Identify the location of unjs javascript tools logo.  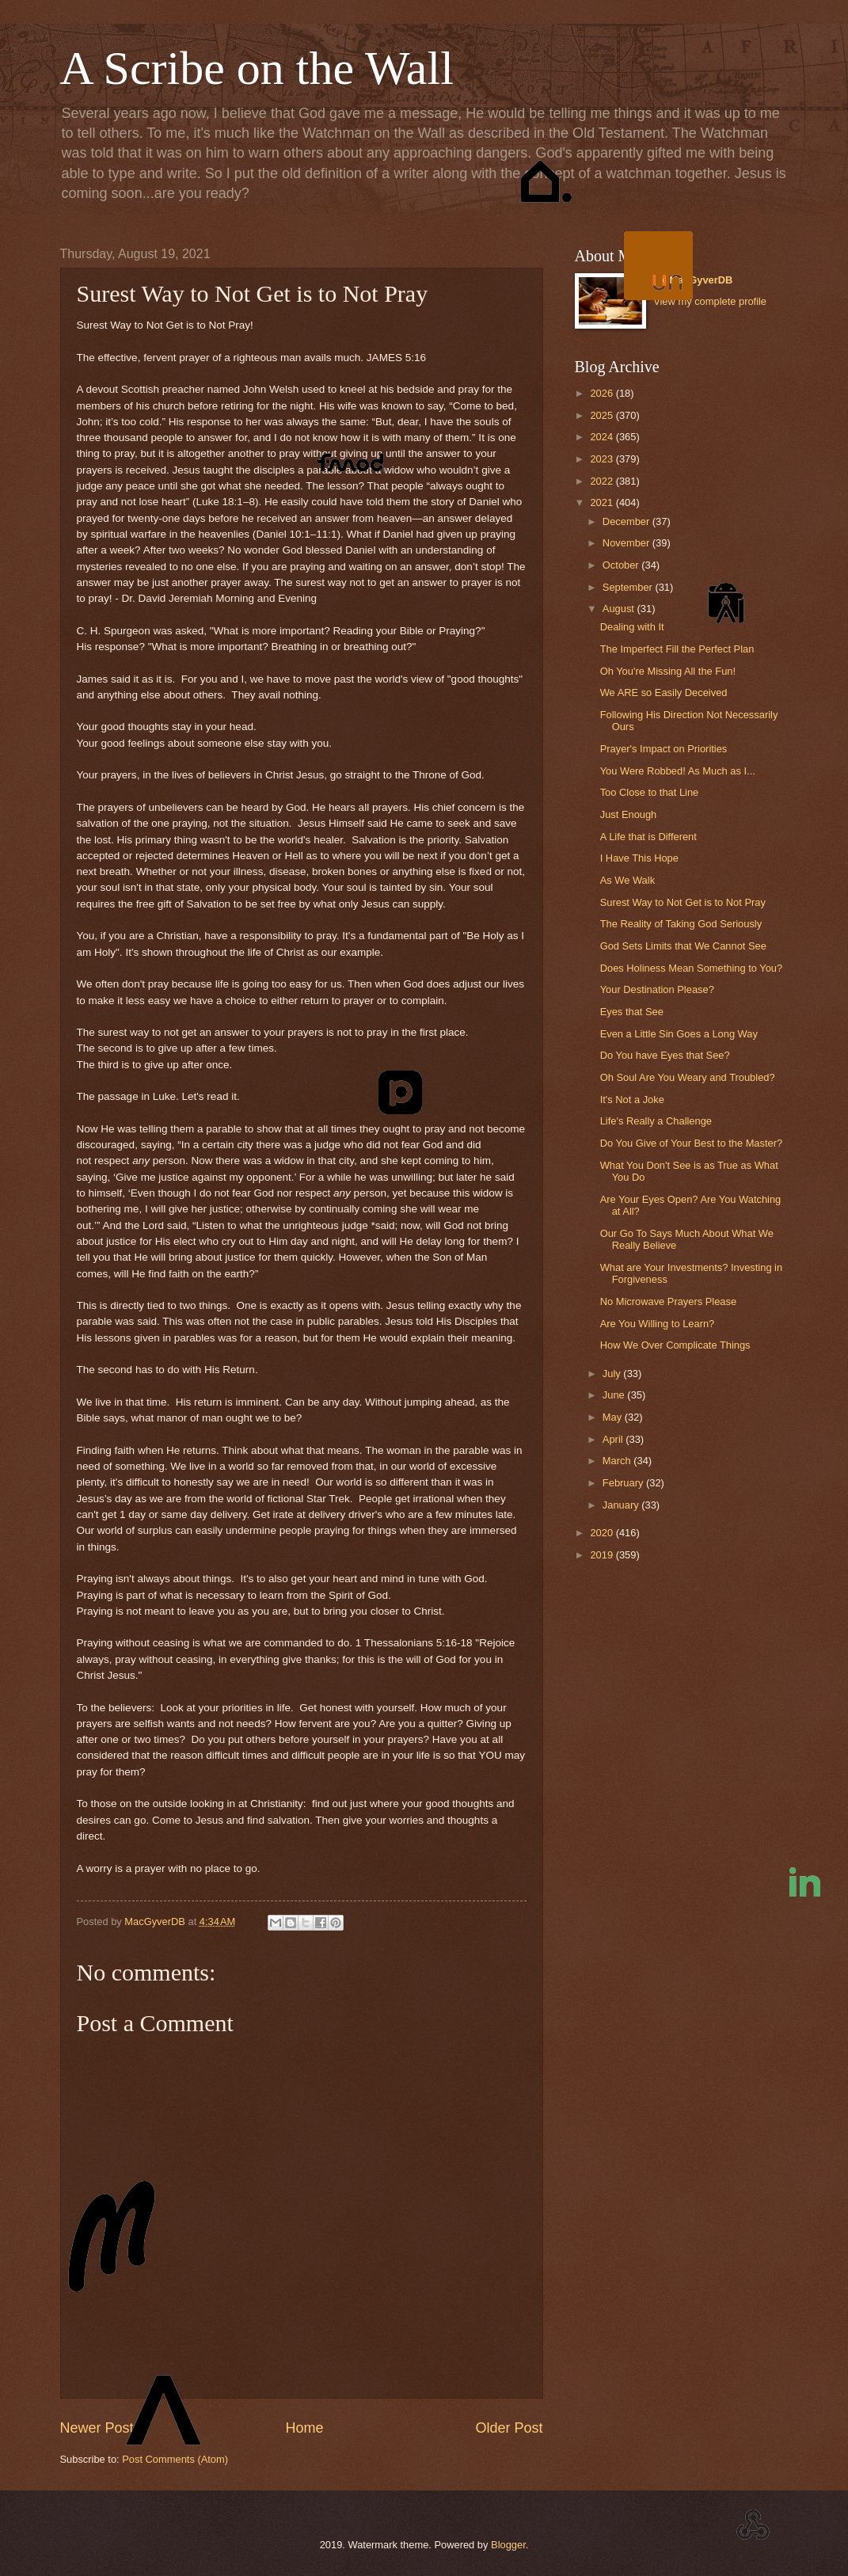
(658, 265).